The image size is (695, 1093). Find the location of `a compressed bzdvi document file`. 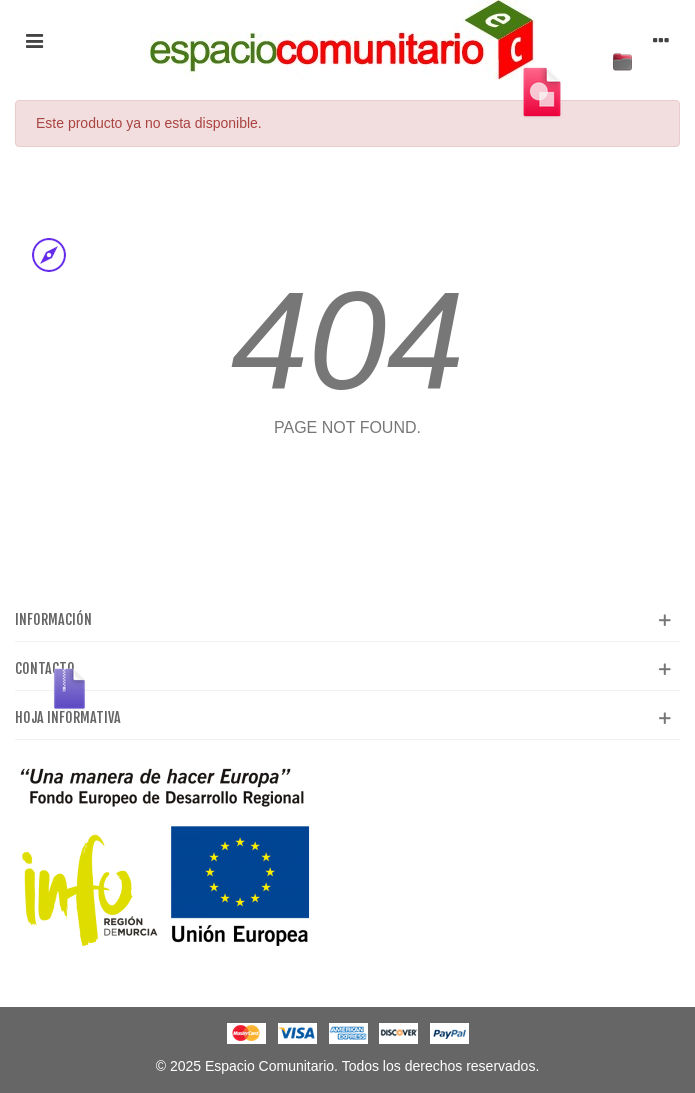

a compressed bzdvi document file is located at coordinates (69, 689).